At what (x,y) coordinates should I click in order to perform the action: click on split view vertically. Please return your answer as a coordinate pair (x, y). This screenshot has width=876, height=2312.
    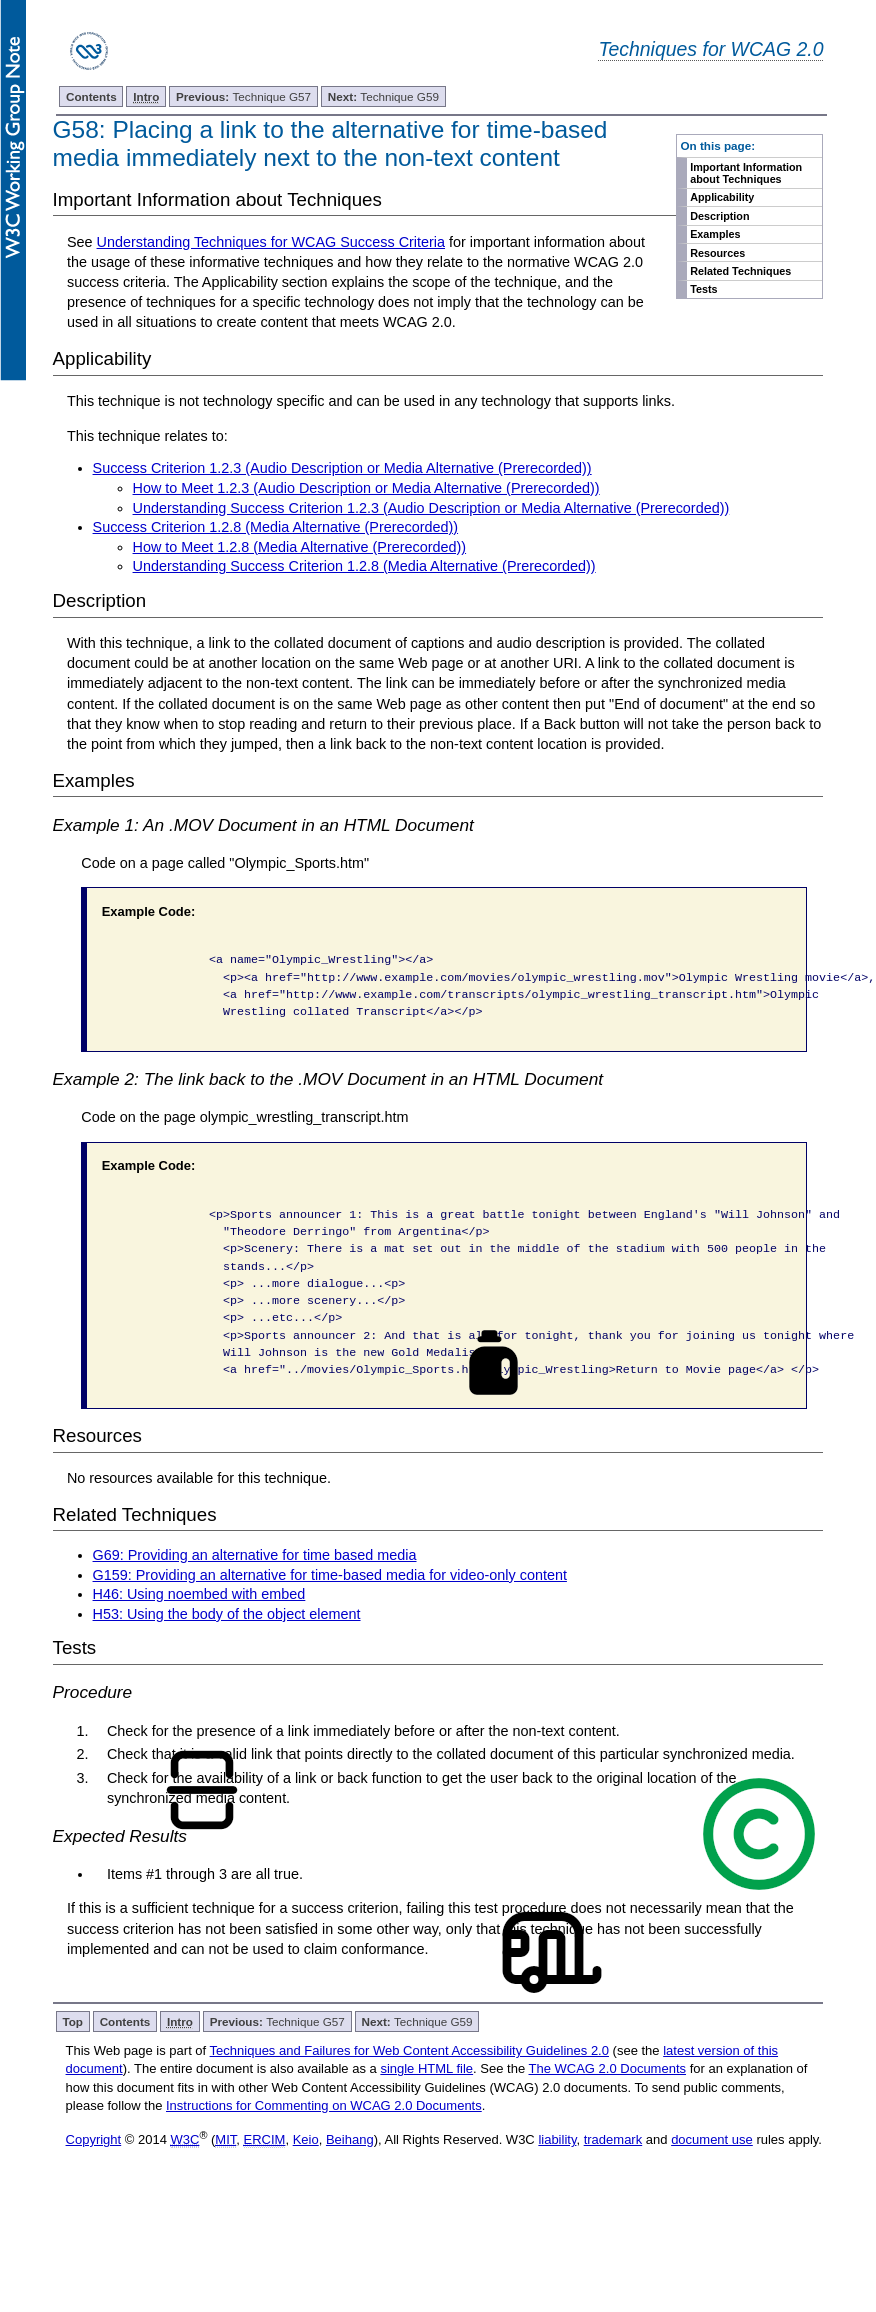
    Looking at the image, I should click on (202, 1790).